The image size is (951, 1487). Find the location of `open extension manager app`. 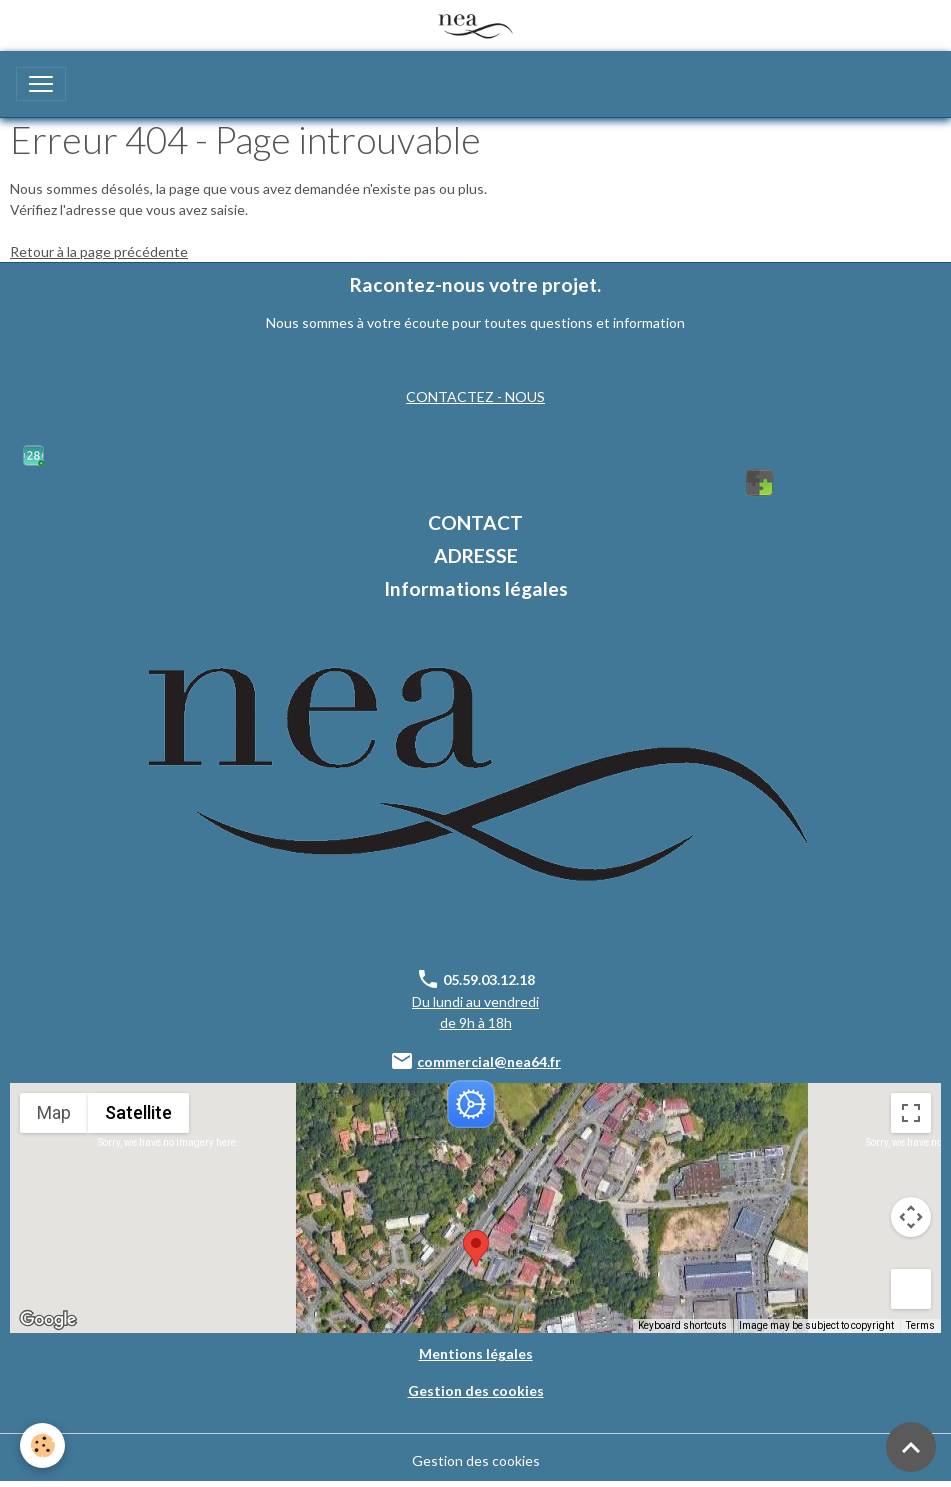

open extension manager app is located at coordinates (759, 482).